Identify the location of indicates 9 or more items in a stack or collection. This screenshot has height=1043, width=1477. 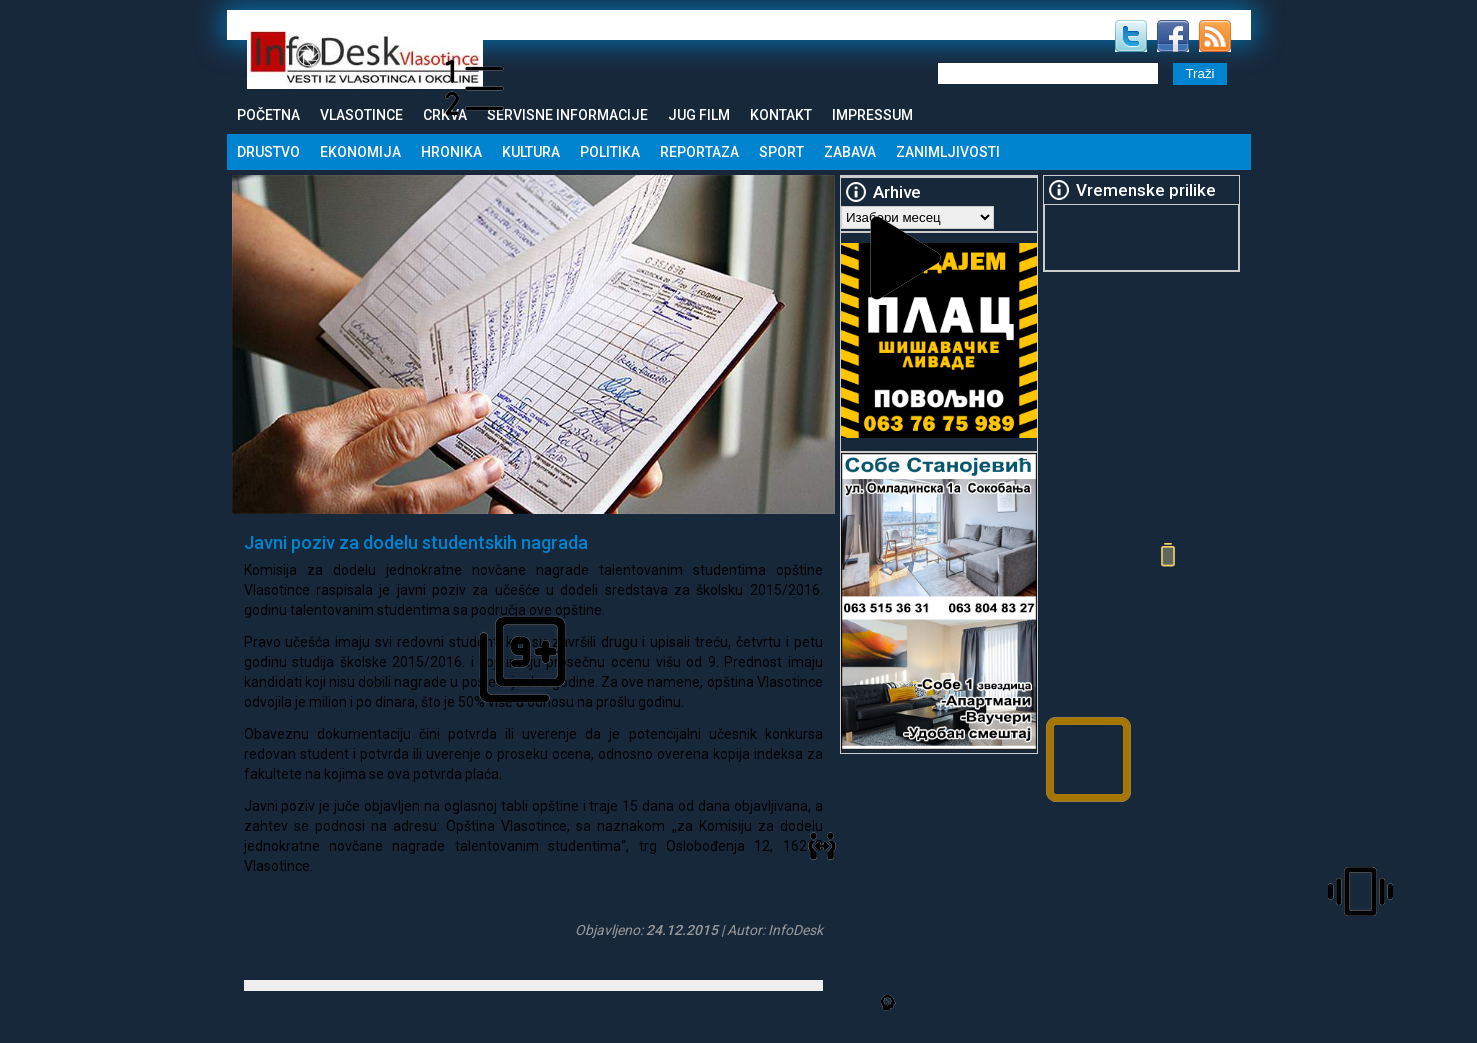
(522, 659).